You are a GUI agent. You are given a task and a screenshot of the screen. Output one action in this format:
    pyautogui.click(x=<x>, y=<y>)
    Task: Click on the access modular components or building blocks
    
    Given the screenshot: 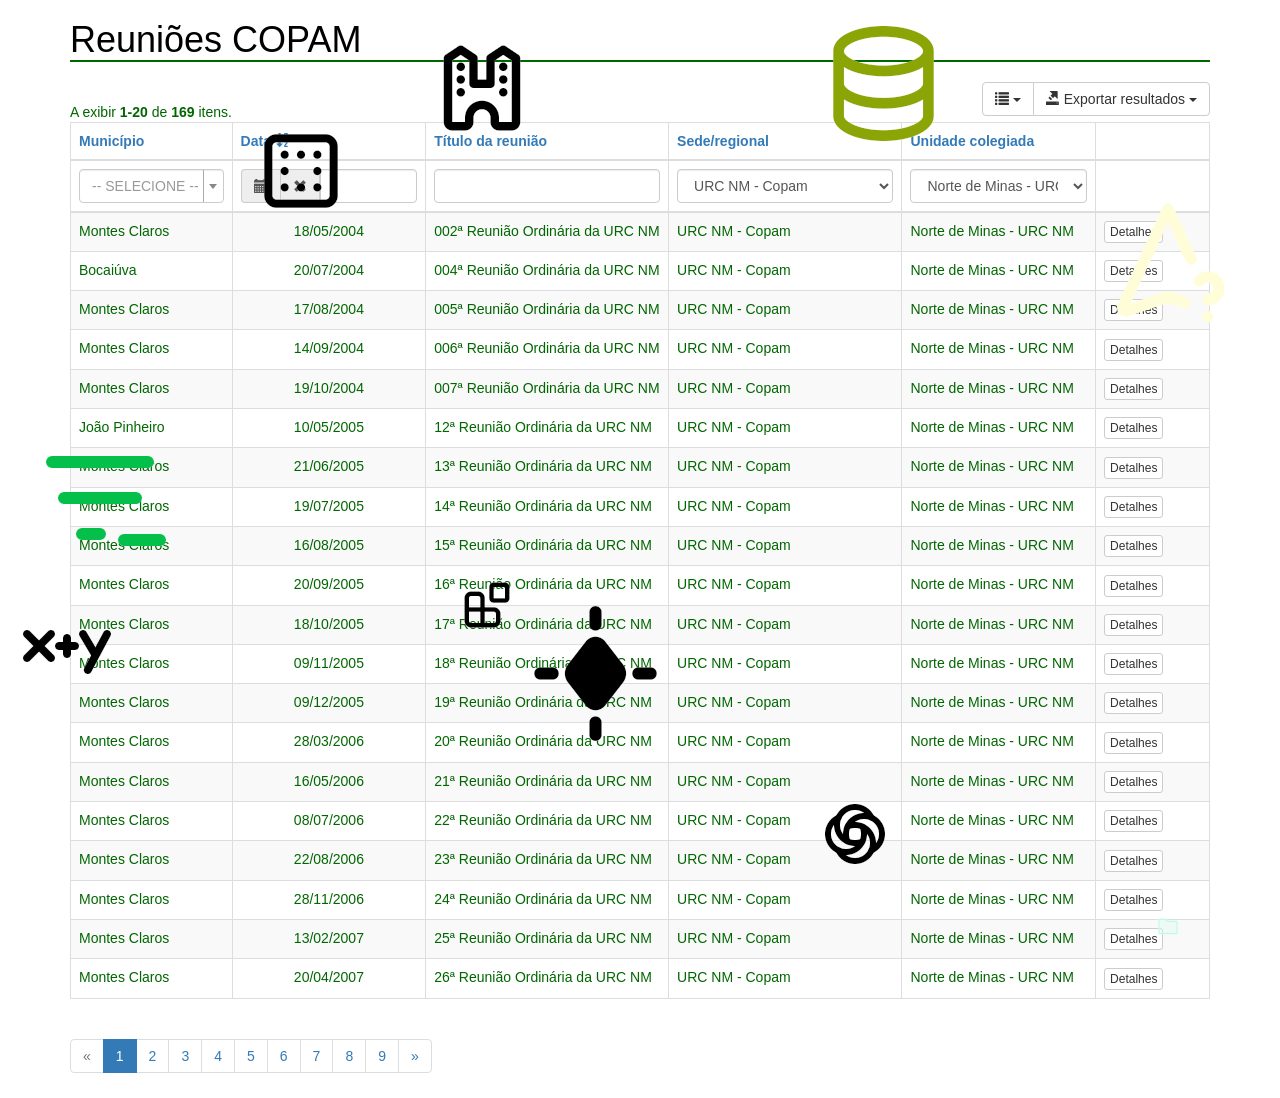 What is the action you would take?
    pyautogui.click(x=487, y=605)
    